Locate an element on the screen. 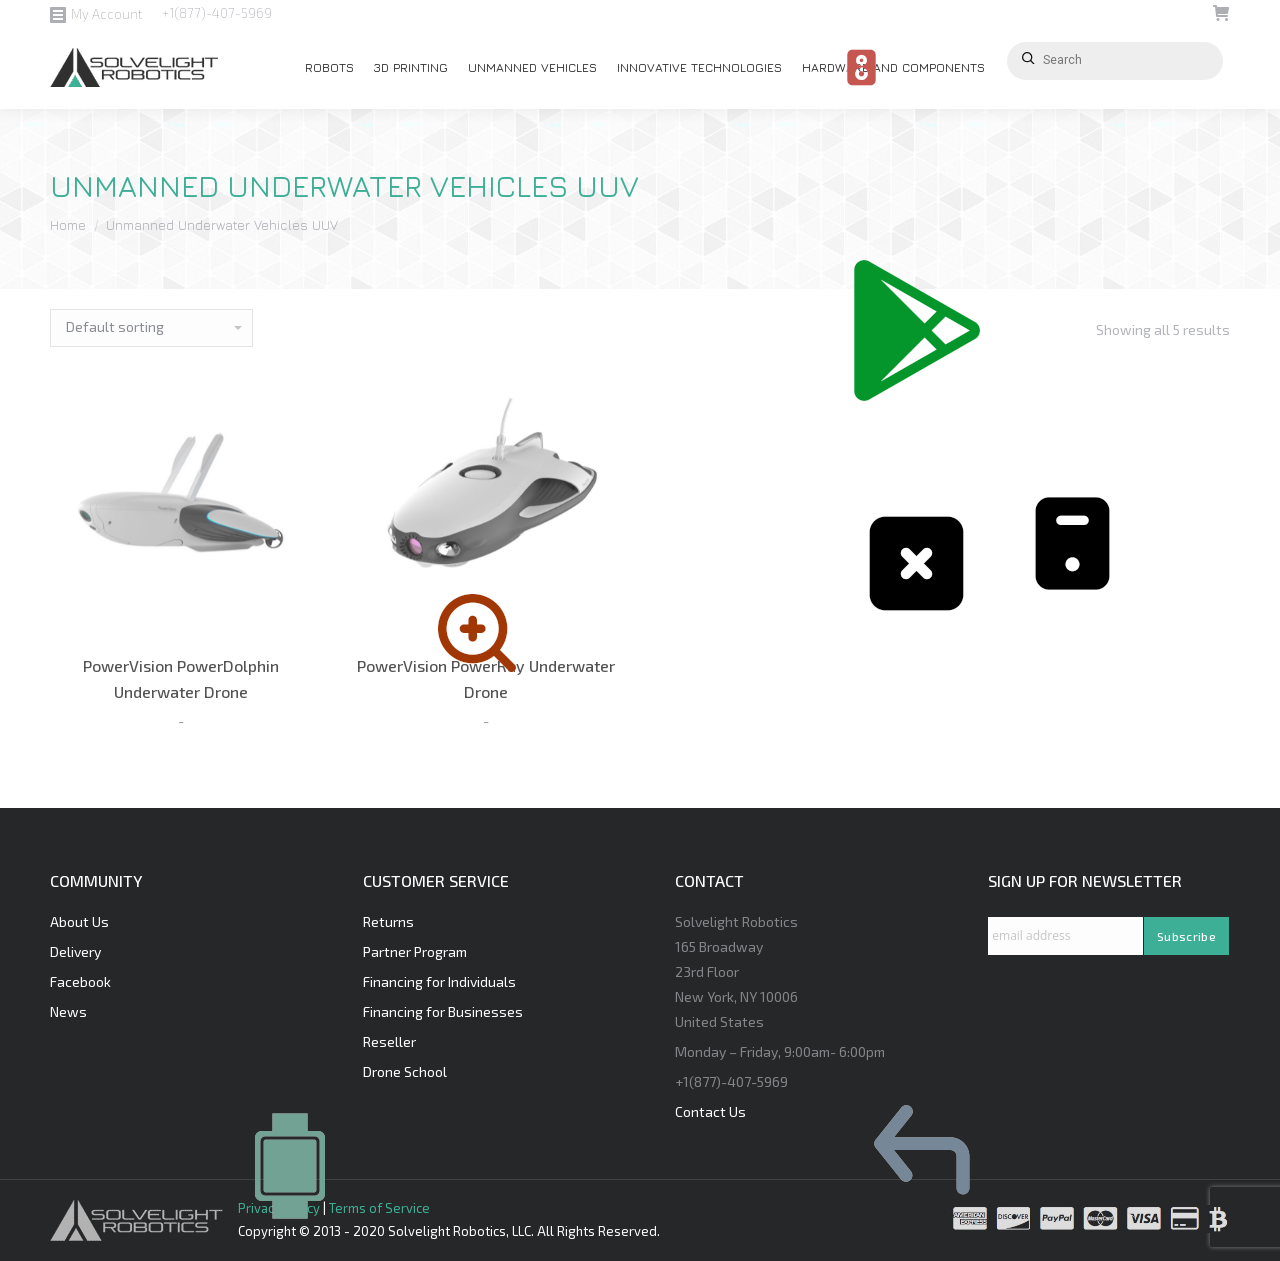 This screenshot has height=1261, width=1280. open google play store is located at coordinates (904, 330).